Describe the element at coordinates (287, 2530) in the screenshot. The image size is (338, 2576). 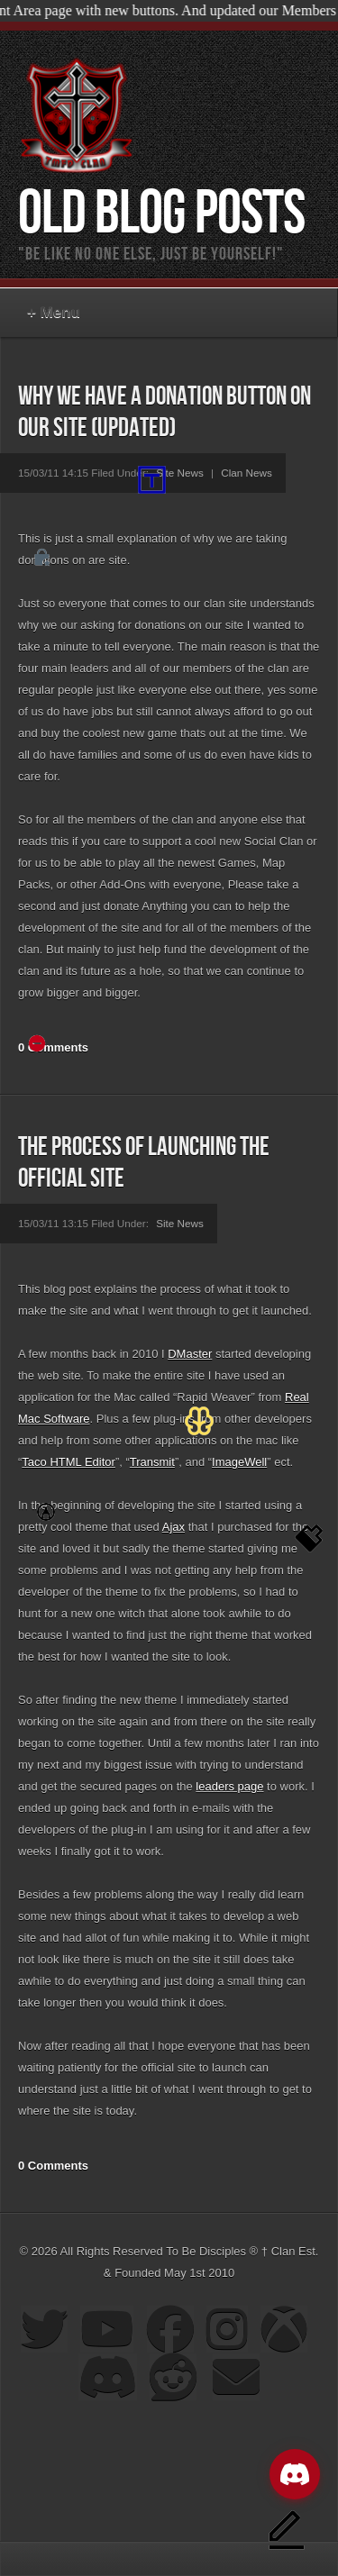
I see `edit content or text` at that location.